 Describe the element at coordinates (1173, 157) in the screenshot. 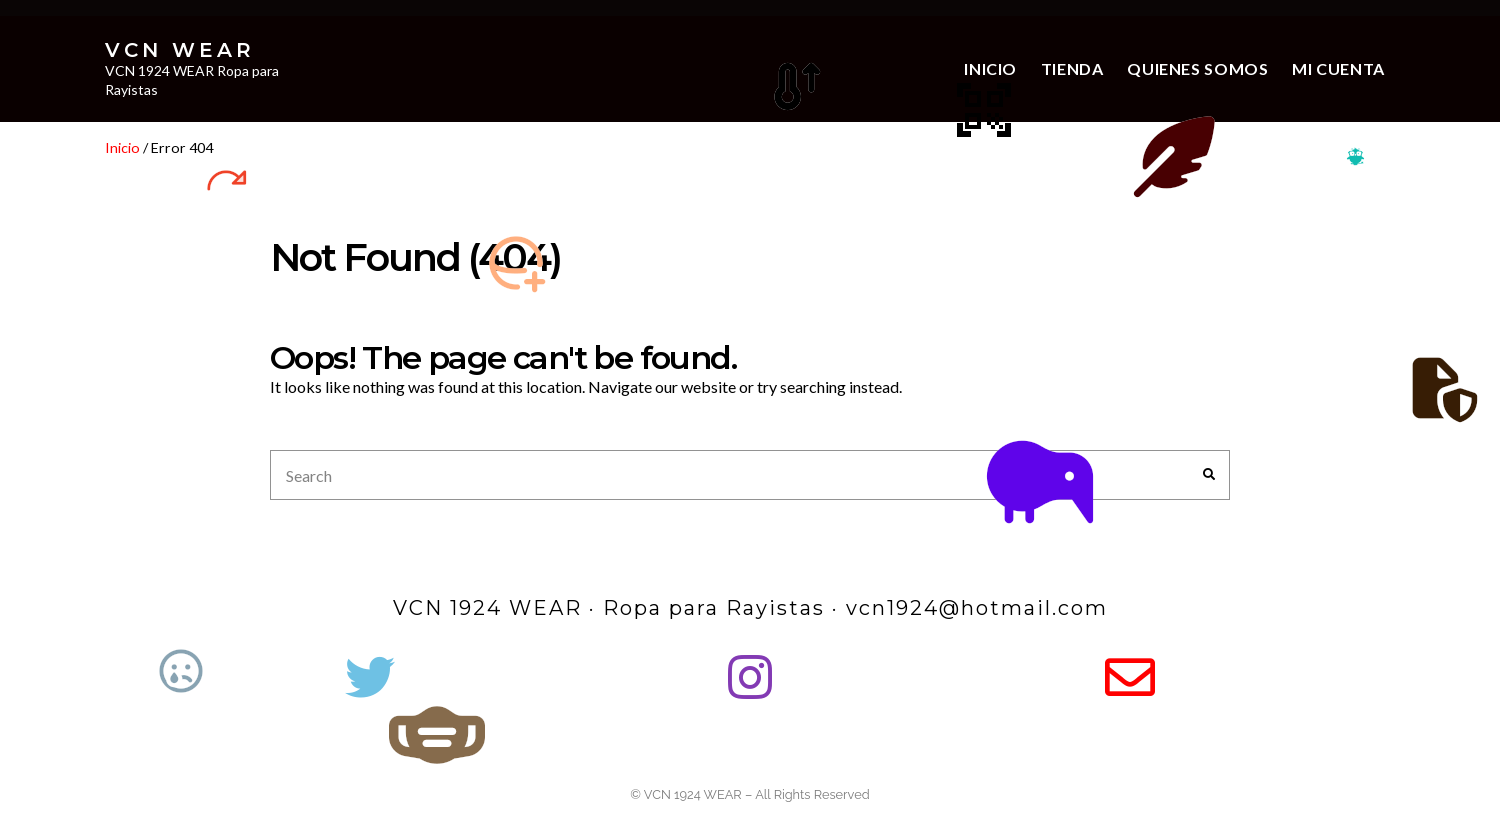

I see `compose a new message or note` at that location.